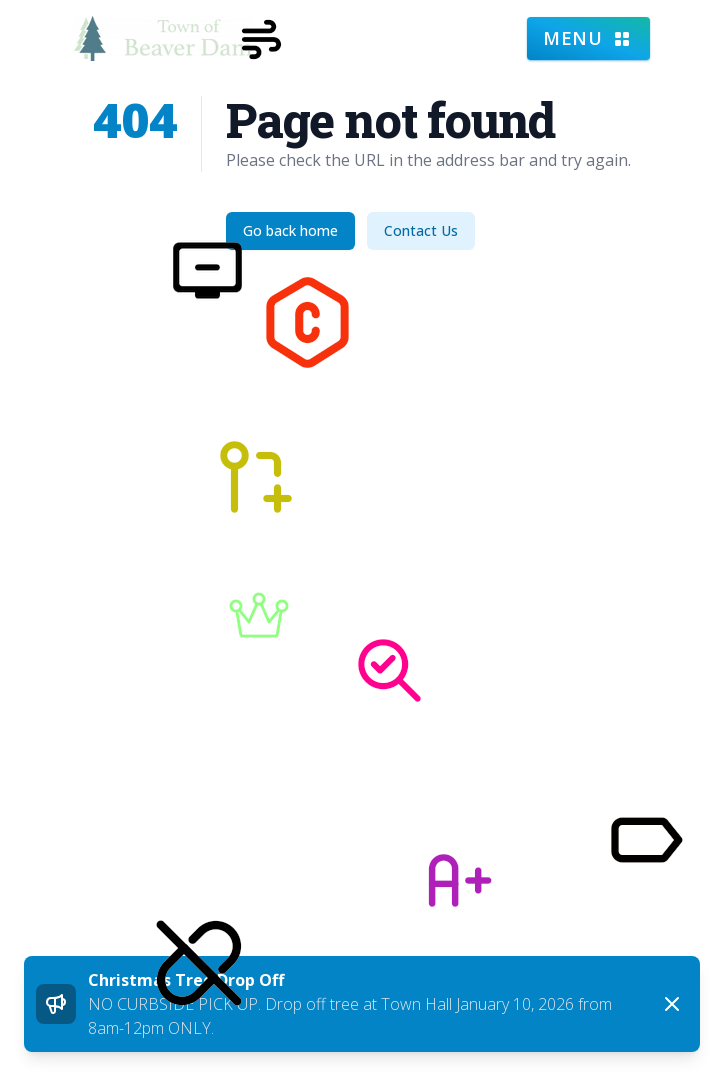 This screenshot has height=1072, width=724. What do you see at coordinates (389, 670) in the screenshot?
I see `confirm search results` at bounding box center [389, 670].